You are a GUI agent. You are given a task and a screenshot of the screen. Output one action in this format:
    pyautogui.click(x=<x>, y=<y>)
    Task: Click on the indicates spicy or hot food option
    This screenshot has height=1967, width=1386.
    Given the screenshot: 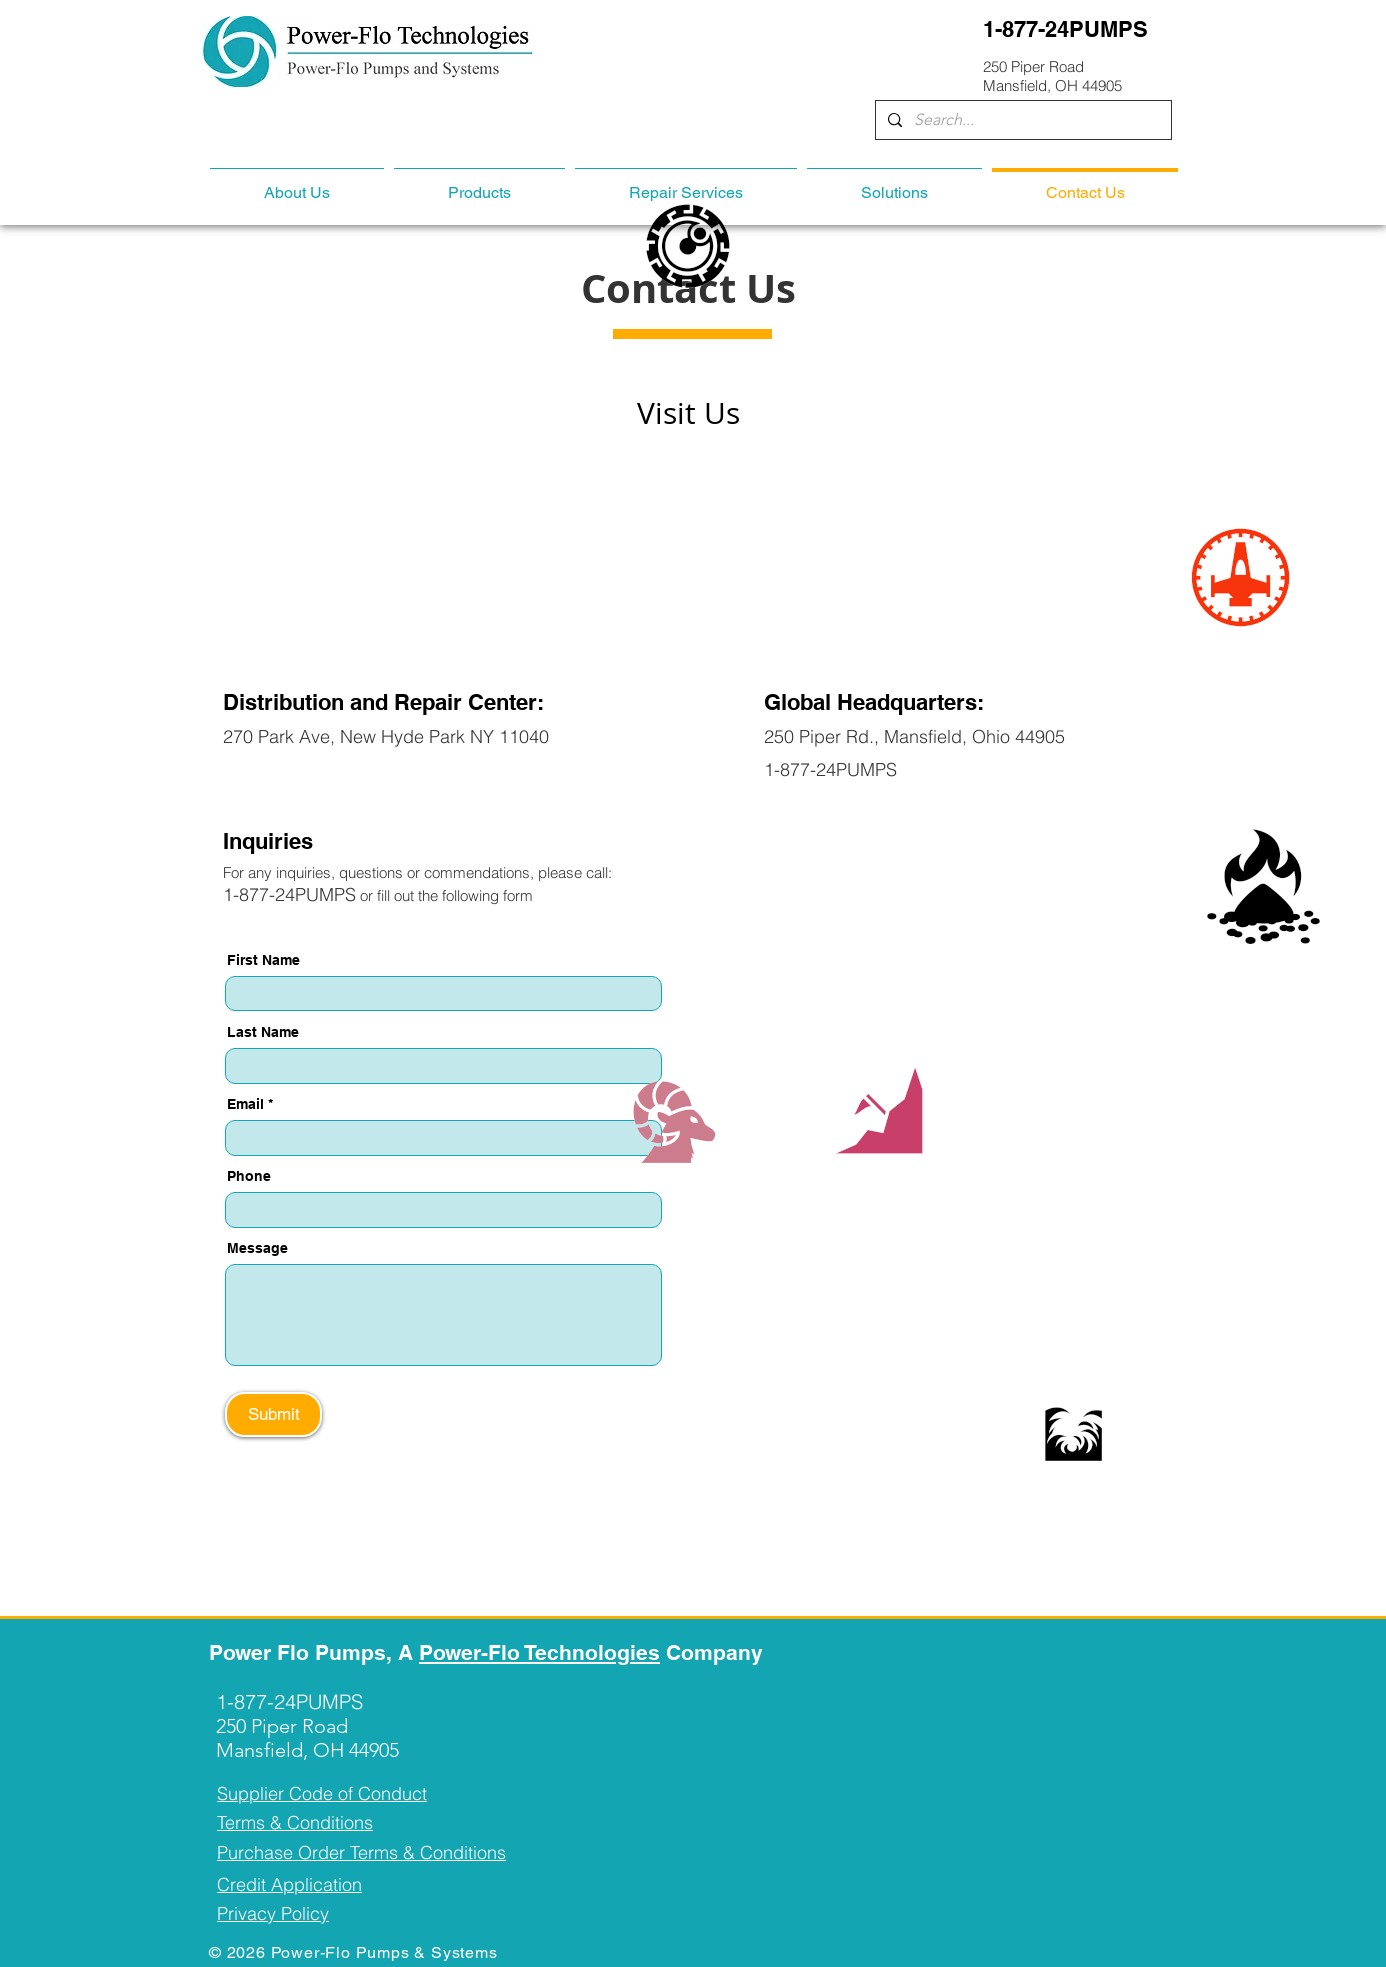 What is the action you would take?
    pyautogui.click(x=1264, y=887)
    